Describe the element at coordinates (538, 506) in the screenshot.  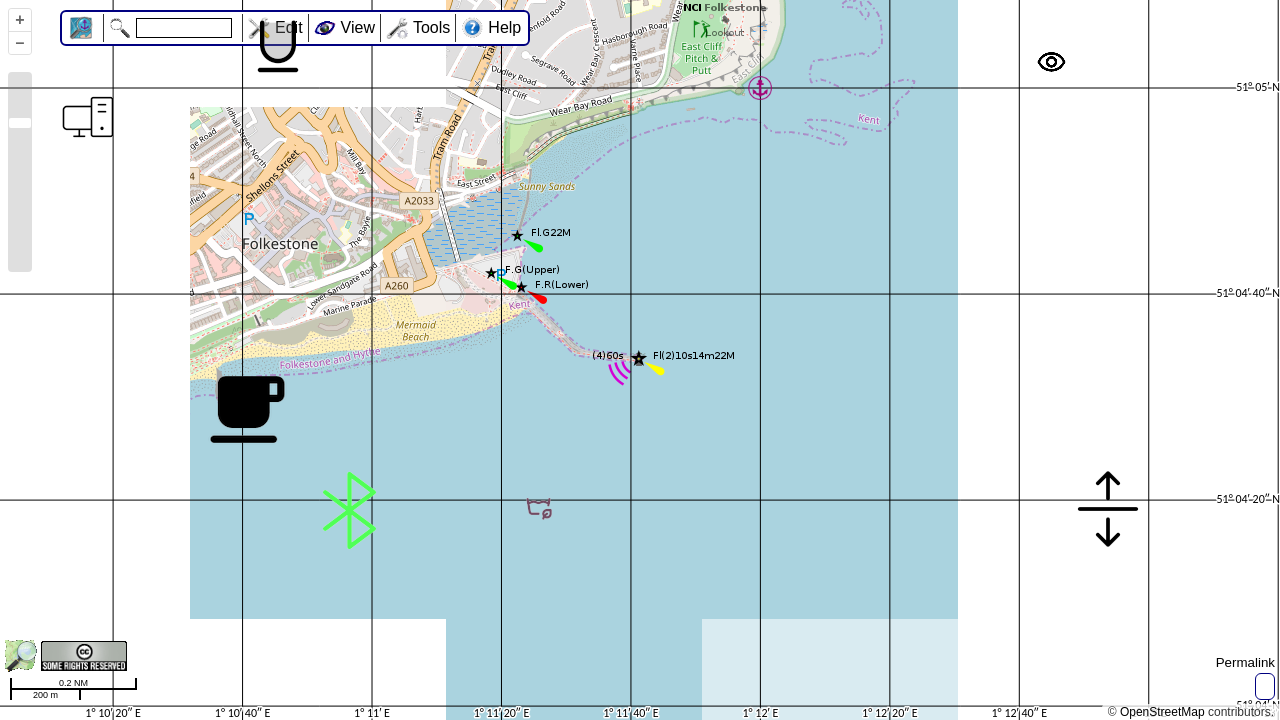
I see `select eco-friendly wash cycle` at that location.